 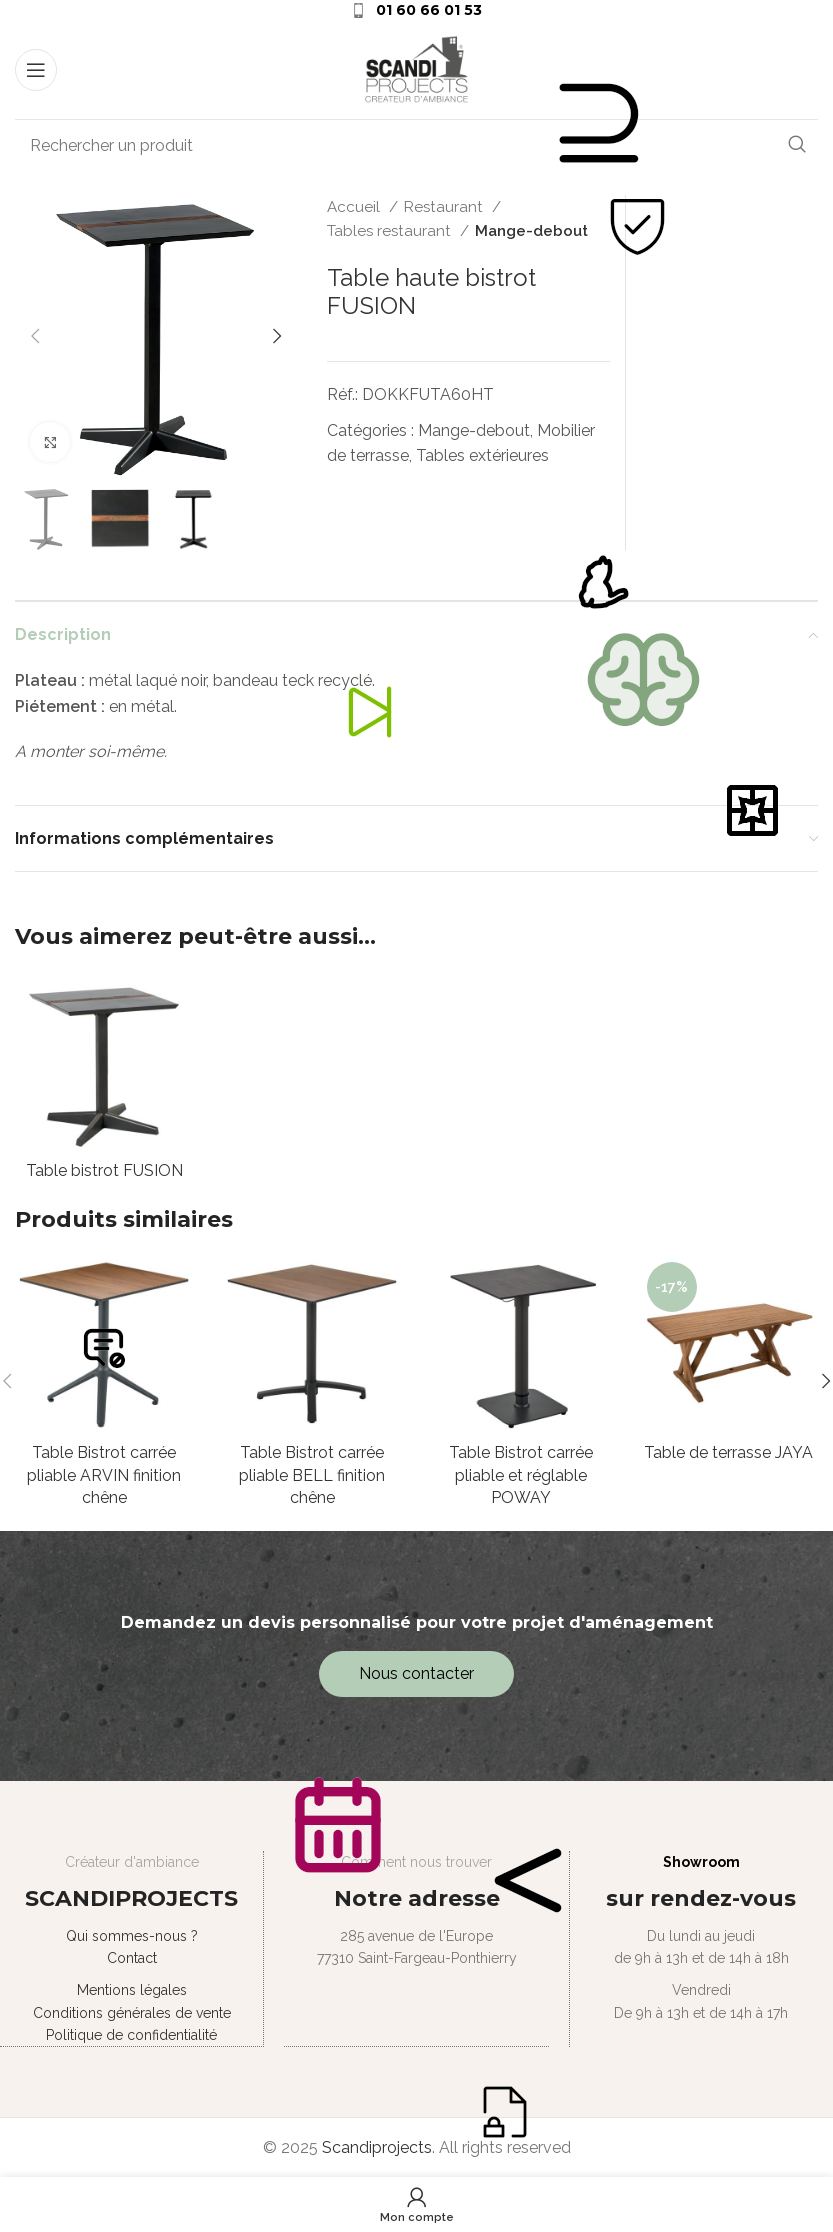 What do you see at coordinates (643, 681) in the screenshot?
I see `access AI or smart features` at bounding box center [643, 681].